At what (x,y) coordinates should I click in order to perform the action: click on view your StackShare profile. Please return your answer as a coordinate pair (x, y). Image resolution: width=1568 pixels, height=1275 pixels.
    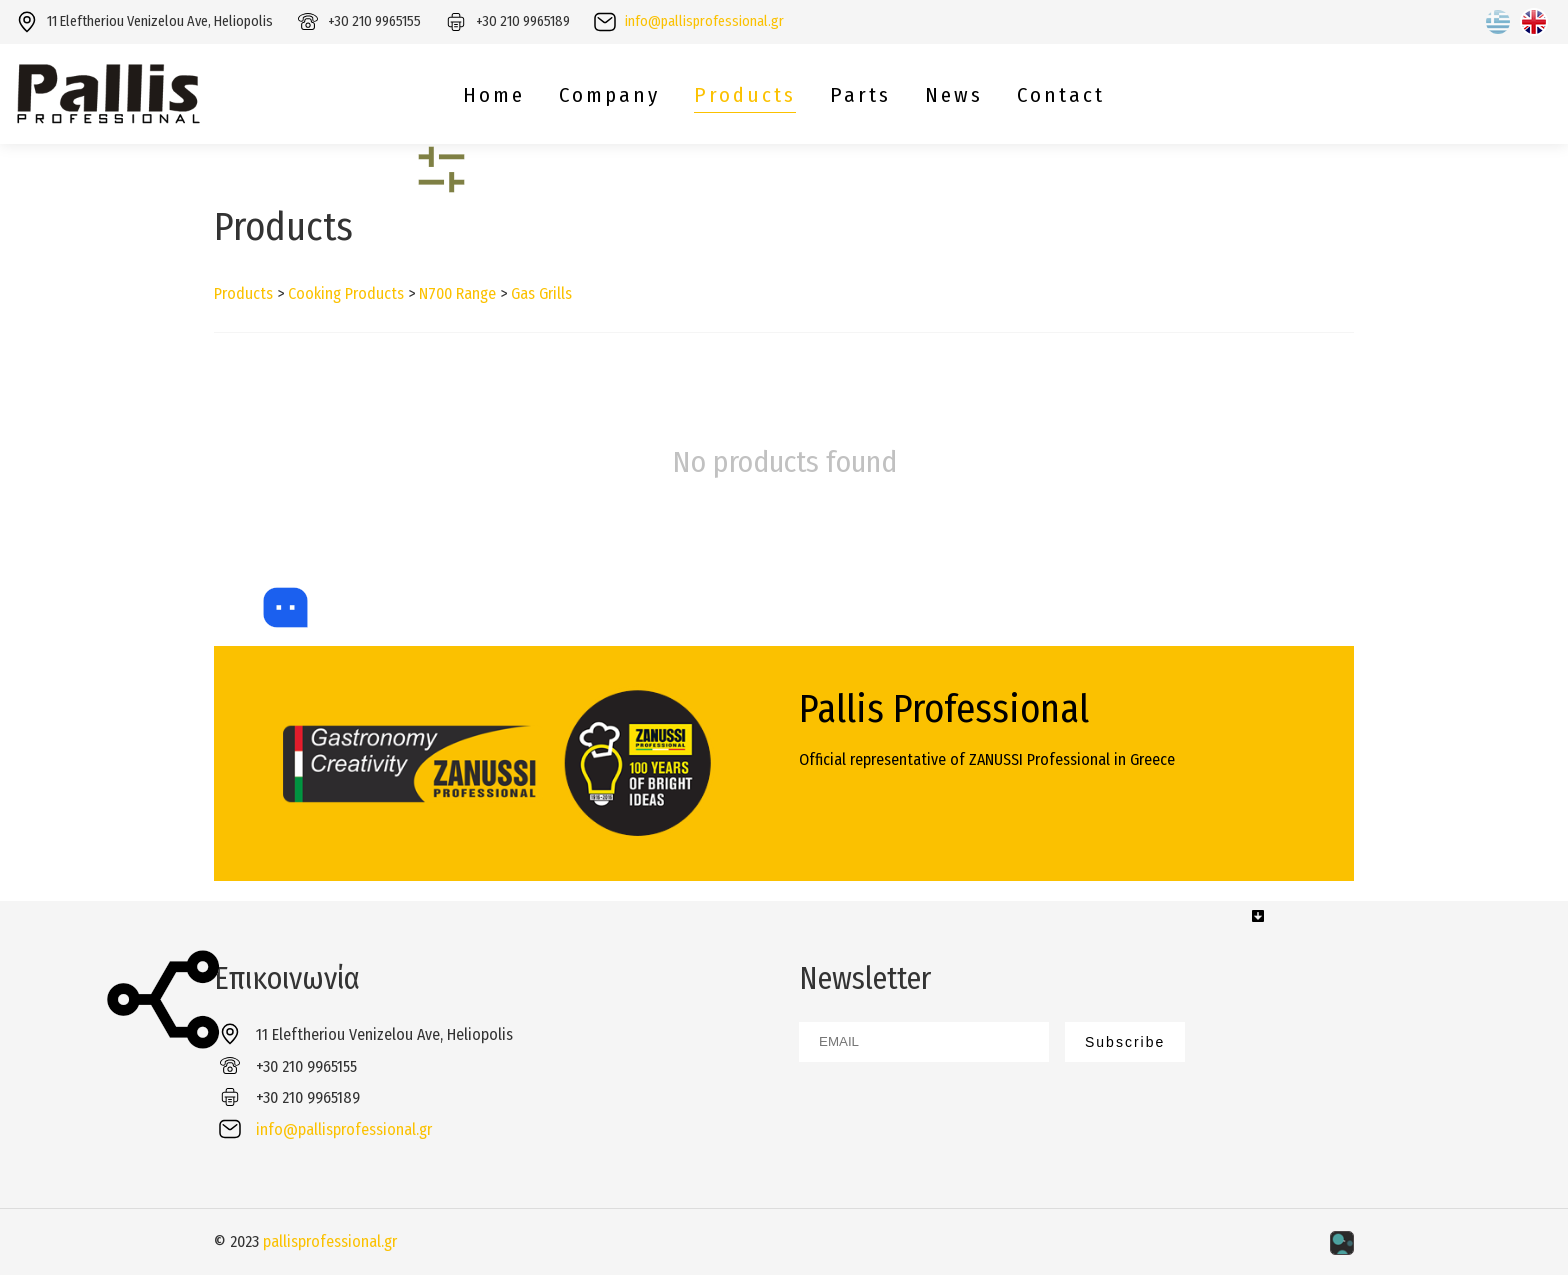
    Looking at the image, I should click on (164, 999).